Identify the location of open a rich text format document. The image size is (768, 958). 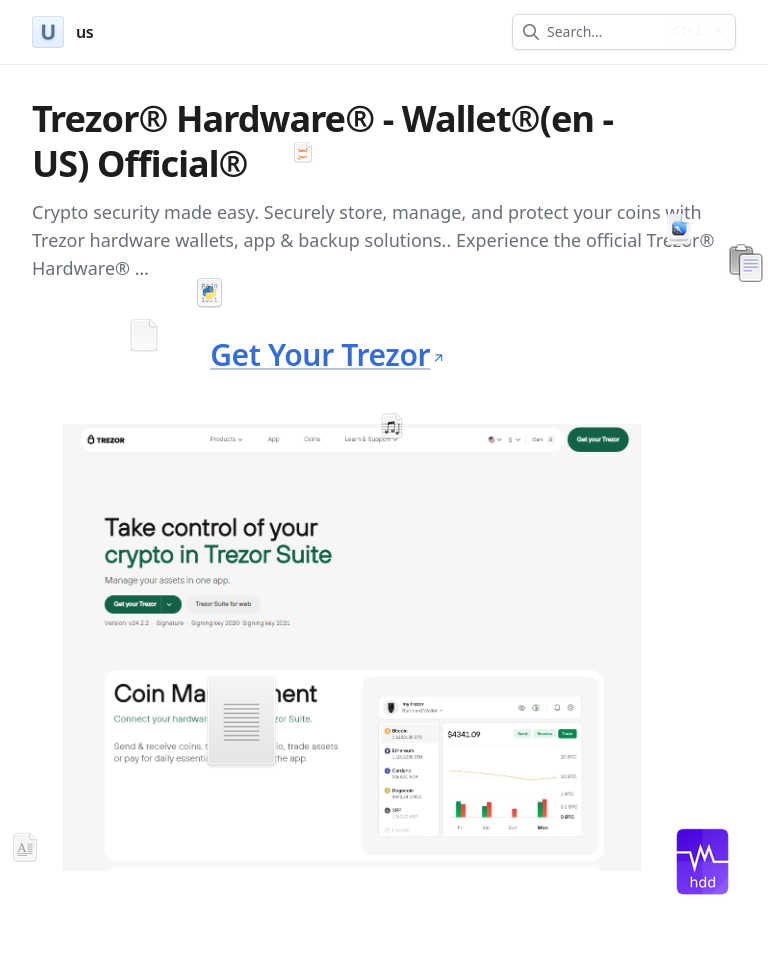
(25, 847).